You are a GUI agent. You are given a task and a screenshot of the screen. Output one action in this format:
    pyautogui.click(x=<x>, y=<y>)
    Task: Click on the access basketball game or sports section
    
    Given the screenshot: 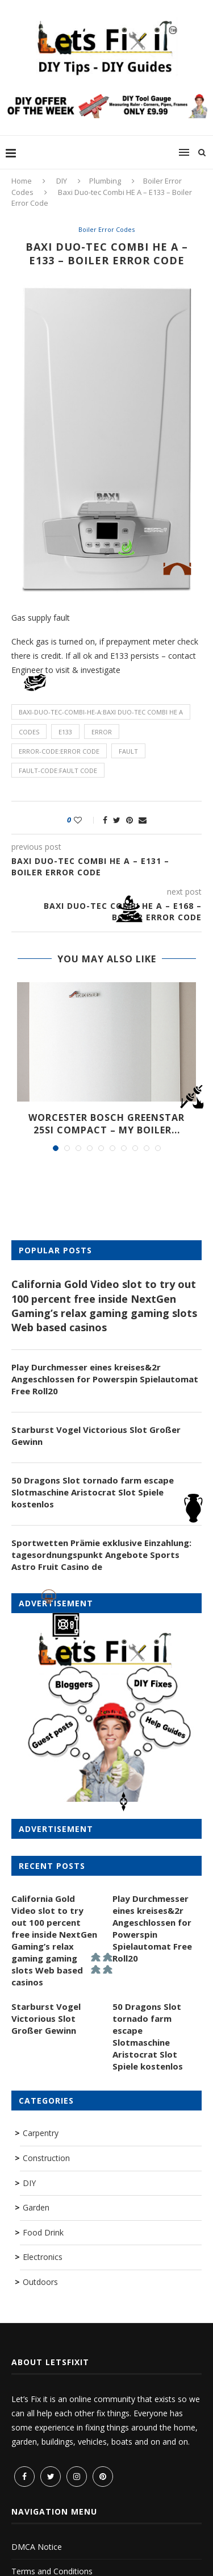 What is the action you would take?
    pyautogui.click(x=49, y=1597)
    